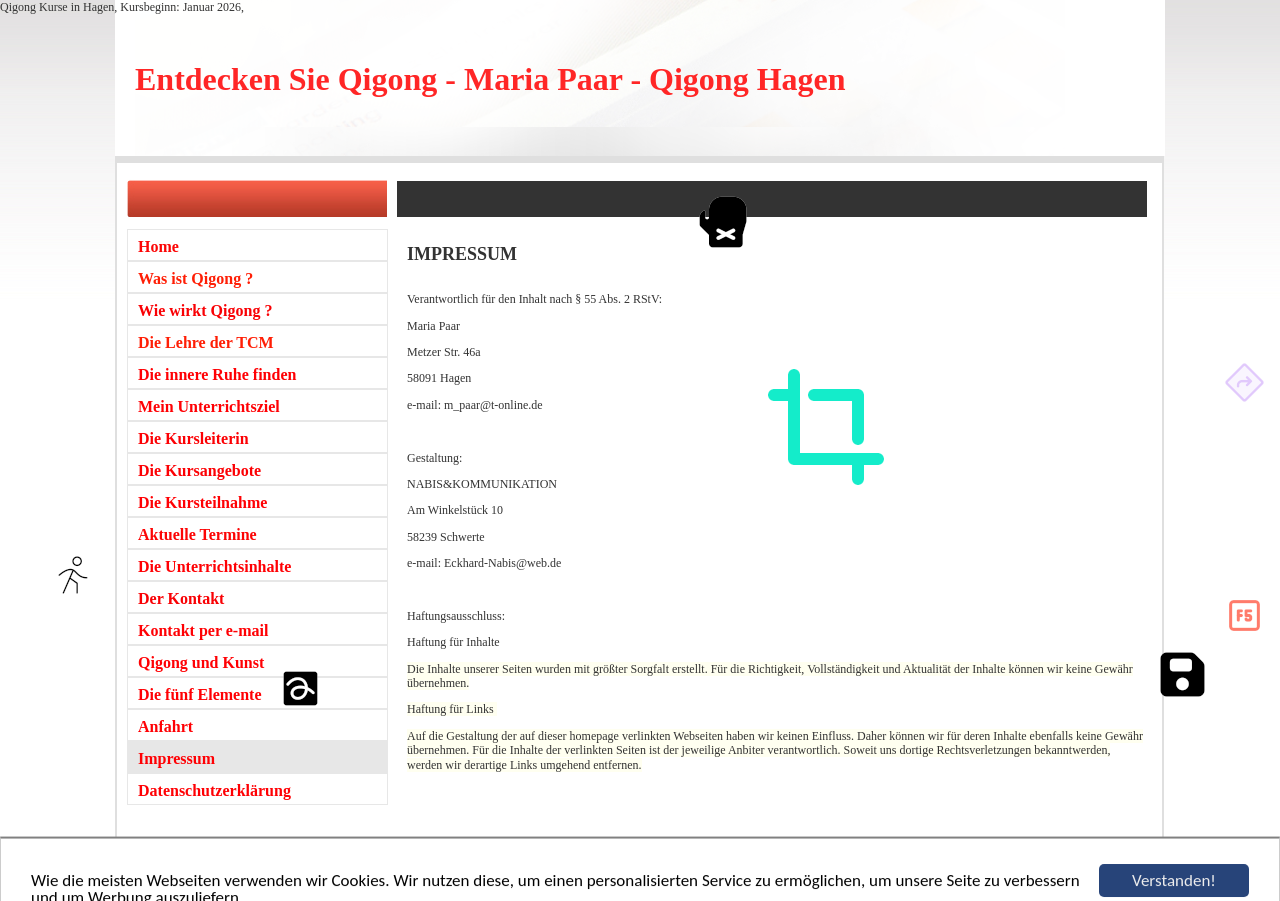 The width and height of the screenshot is (1280, 901). I want to click on save current file or document, so click(1182, 674).